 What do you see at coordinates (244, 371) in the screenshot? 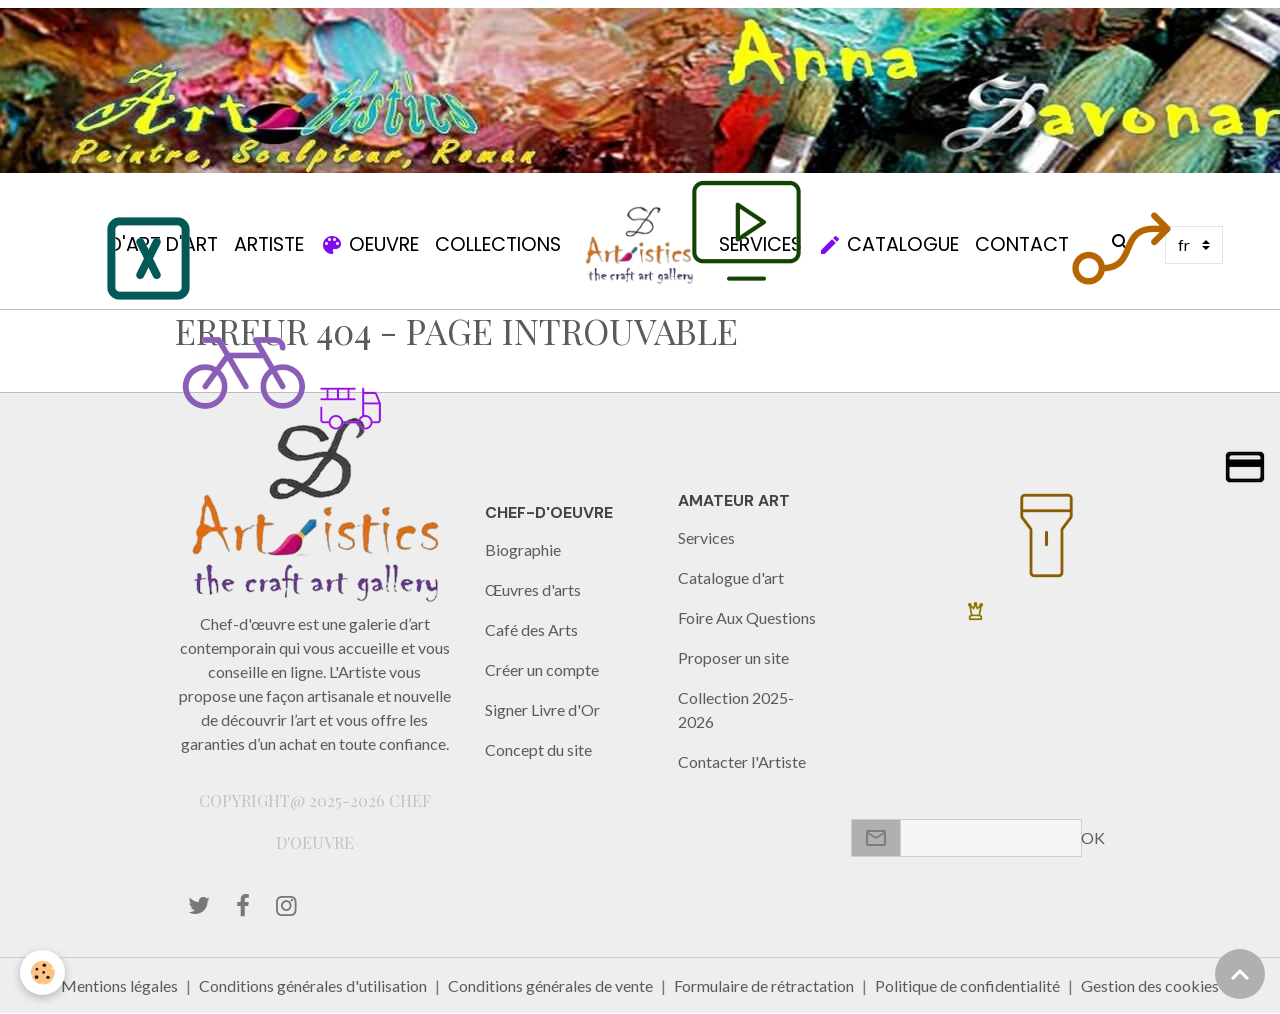
I see `access bike rental or cycling options` at bounding box center [244, 371].